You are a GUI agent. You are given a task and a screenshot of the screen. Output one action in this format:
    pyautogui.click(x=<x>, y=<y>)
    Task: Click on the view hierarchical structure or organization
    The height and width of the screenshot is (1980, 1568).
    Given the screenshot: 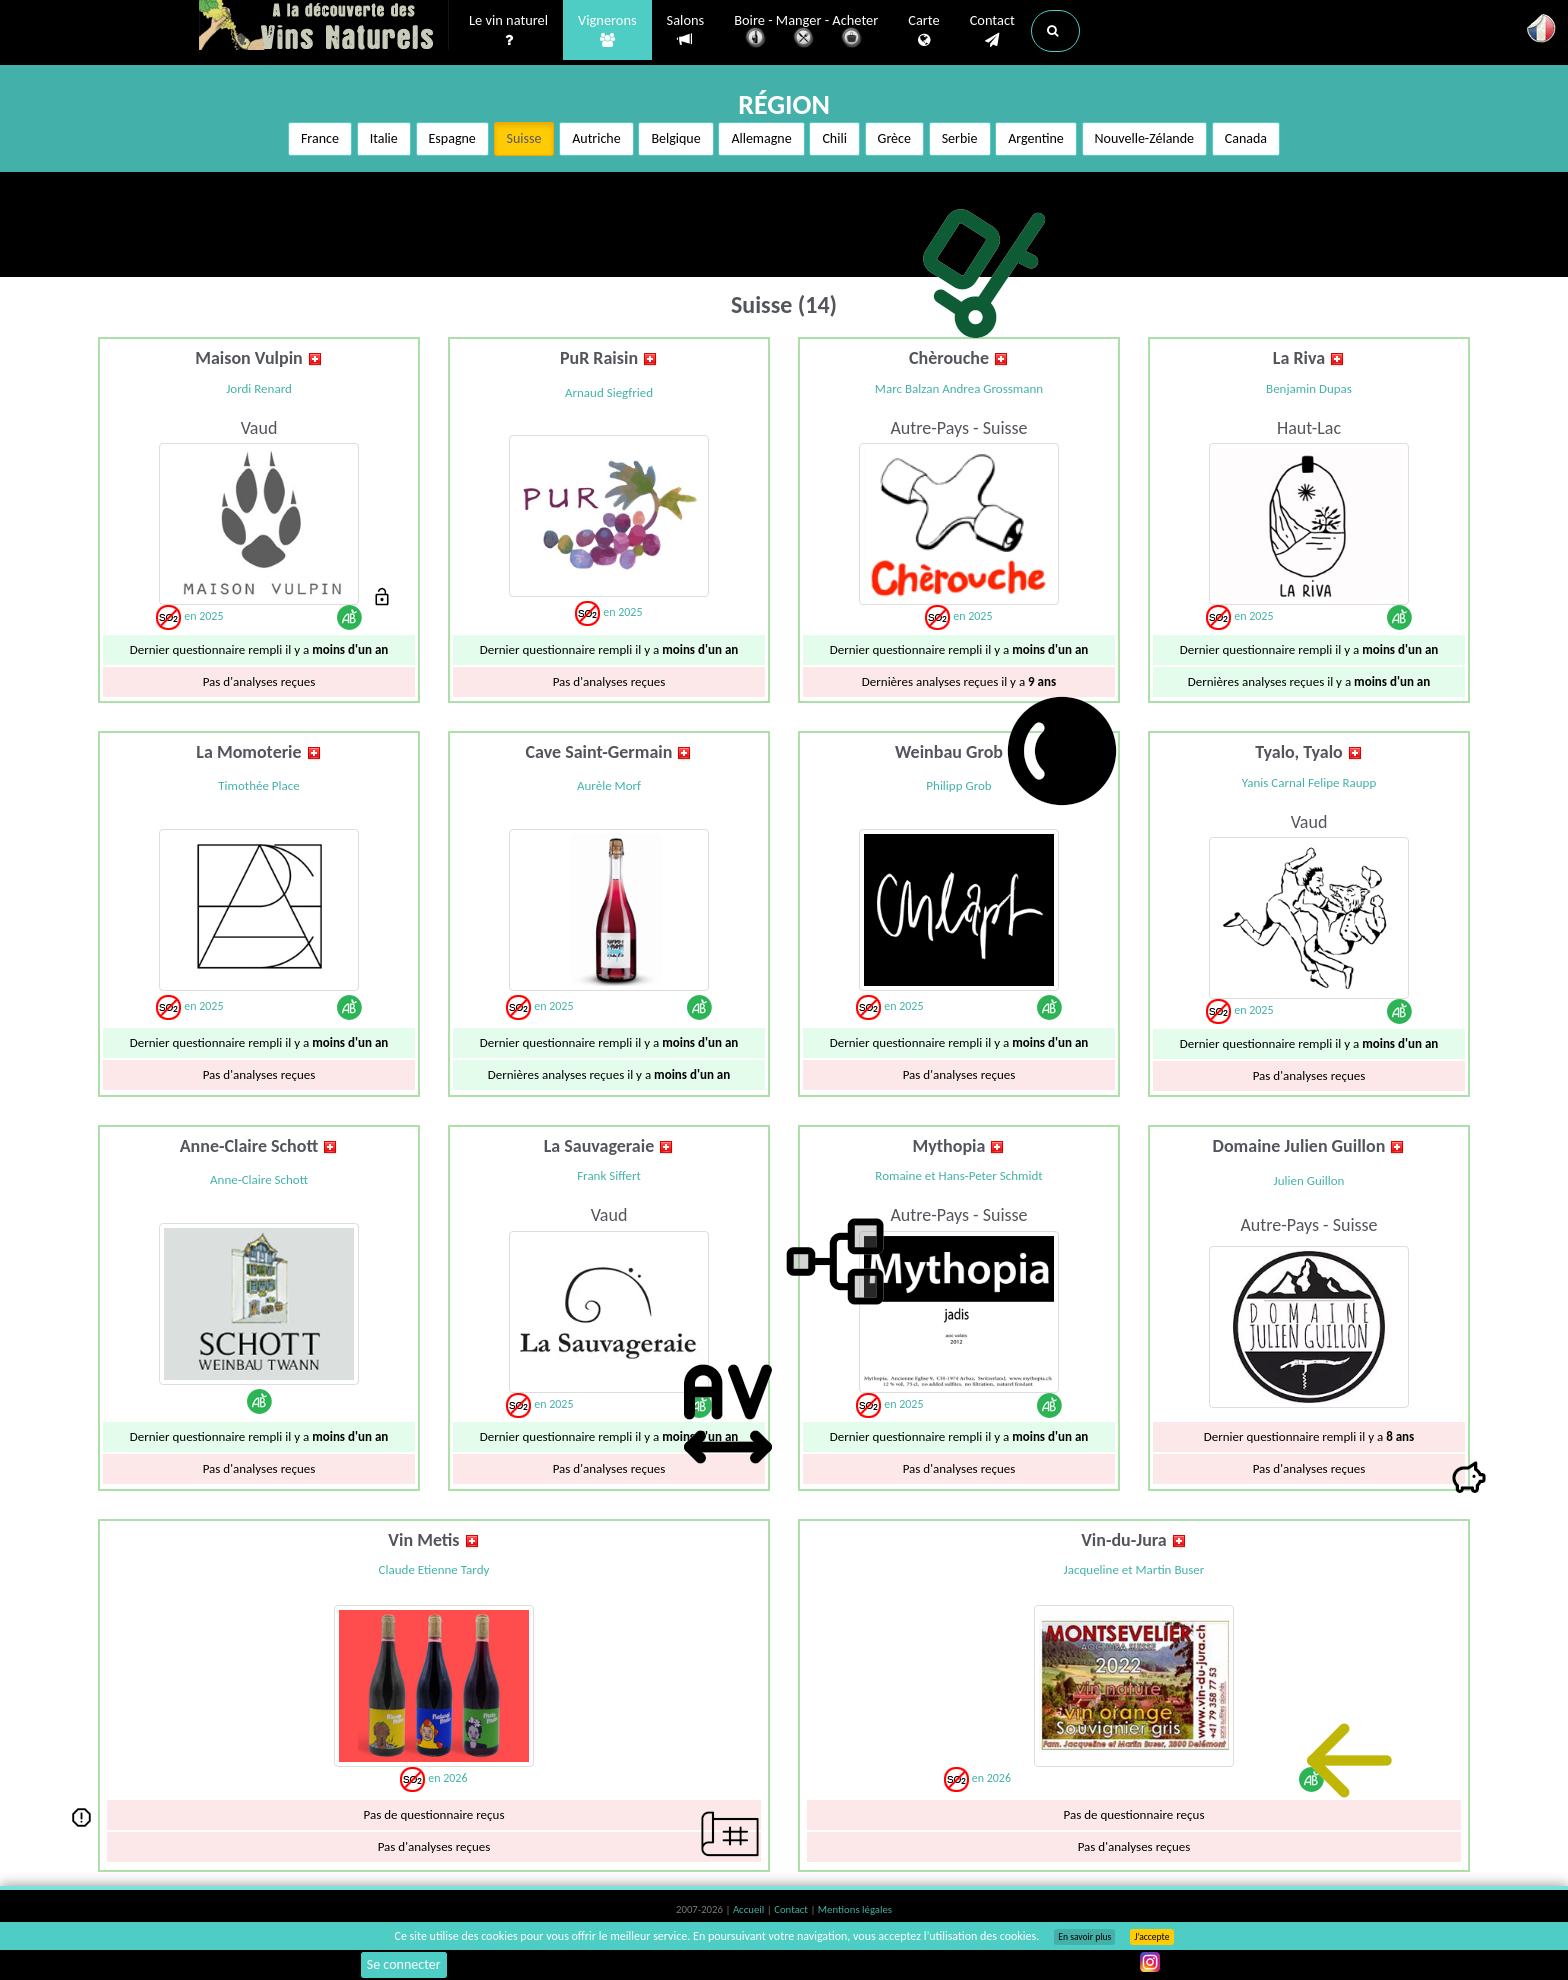 What is the action you would take?
    pyautogui.click(x=840, y=1261)
    